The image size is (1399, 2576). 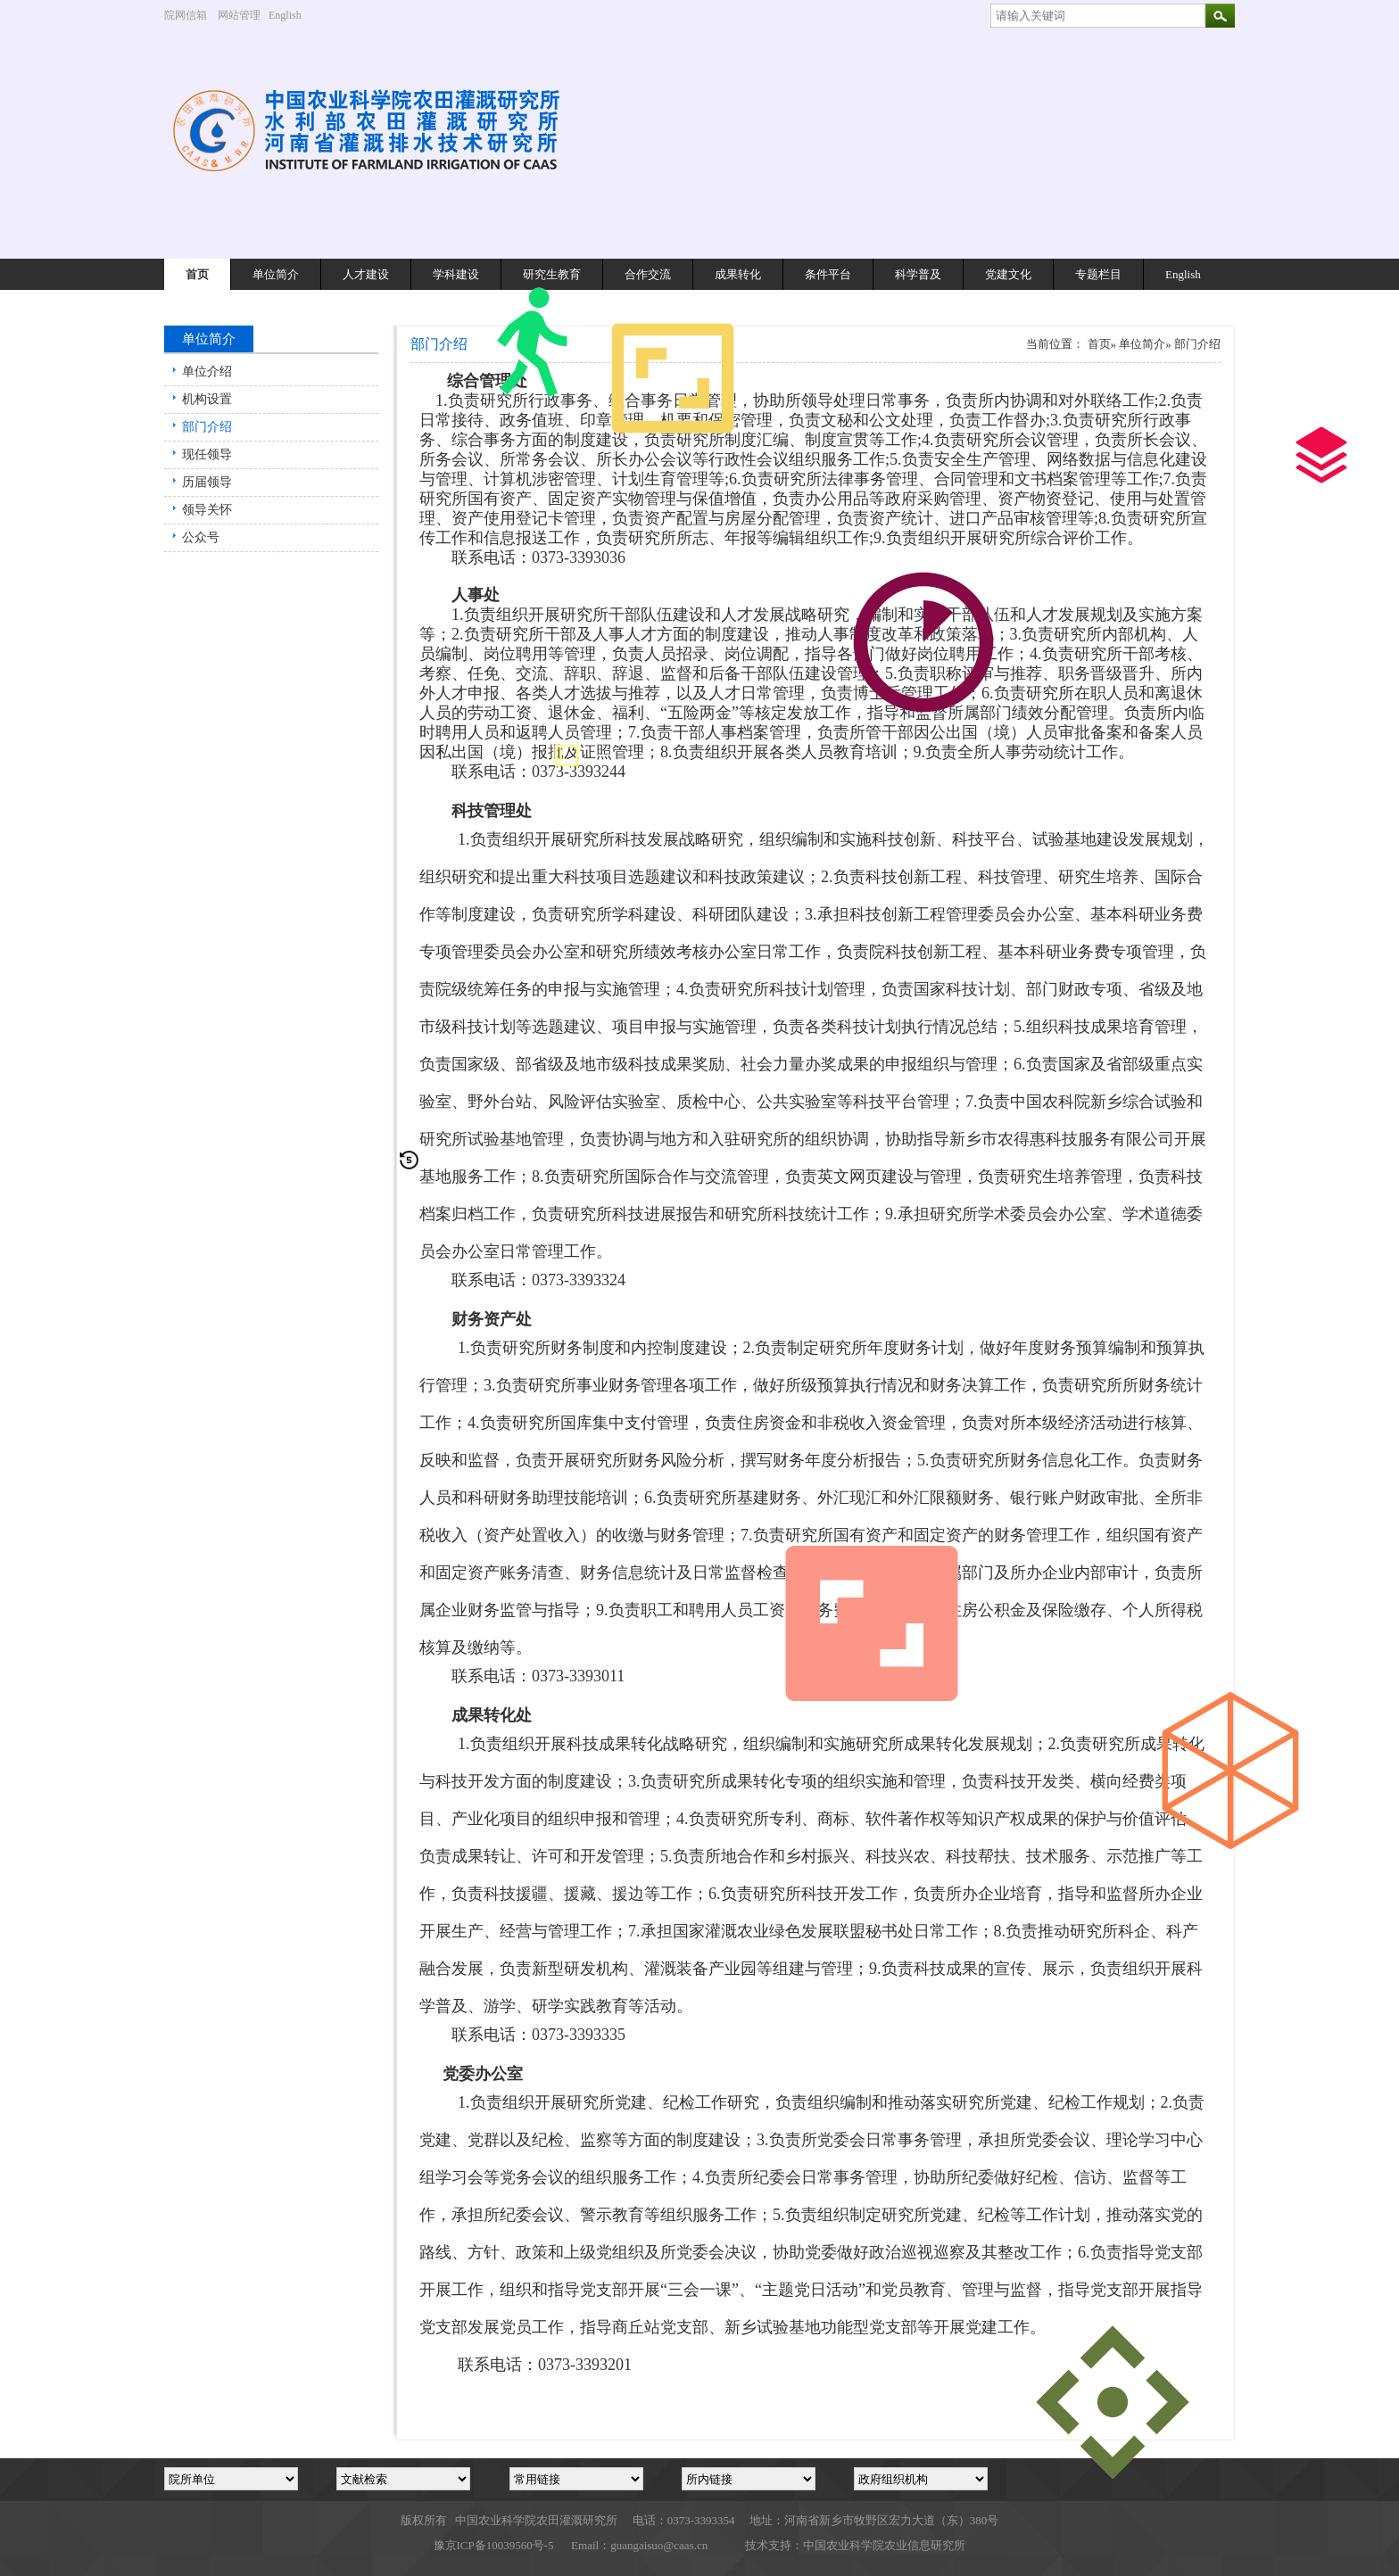 What do you see at coordinates (1113, 2402) in the screenshot?
I see `drag to reposition this element` at bounding box center [1113, 2402].